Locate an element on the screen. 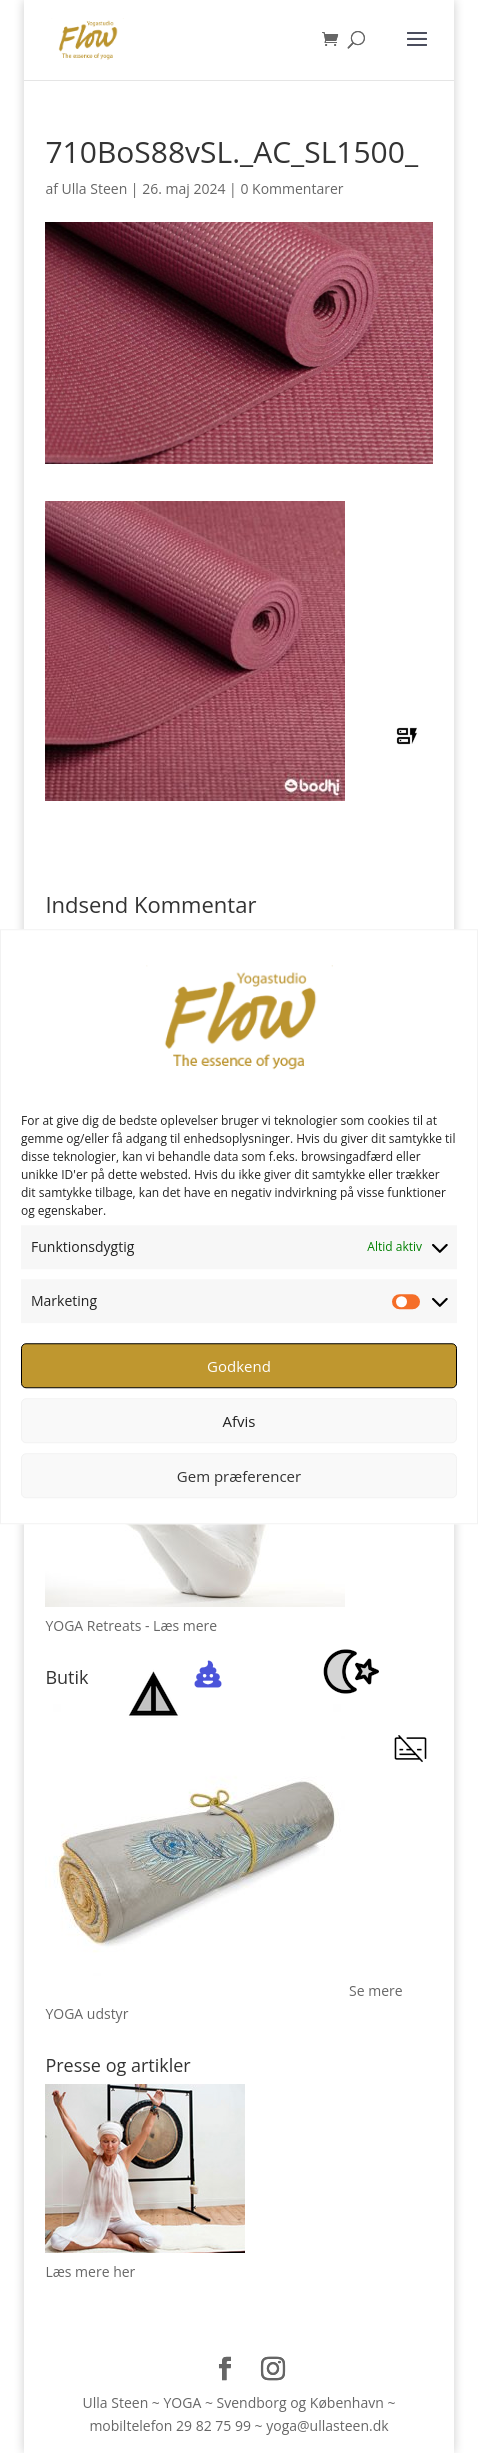  indicates islamic religious content or settings is located at coordinates (349, 1671).